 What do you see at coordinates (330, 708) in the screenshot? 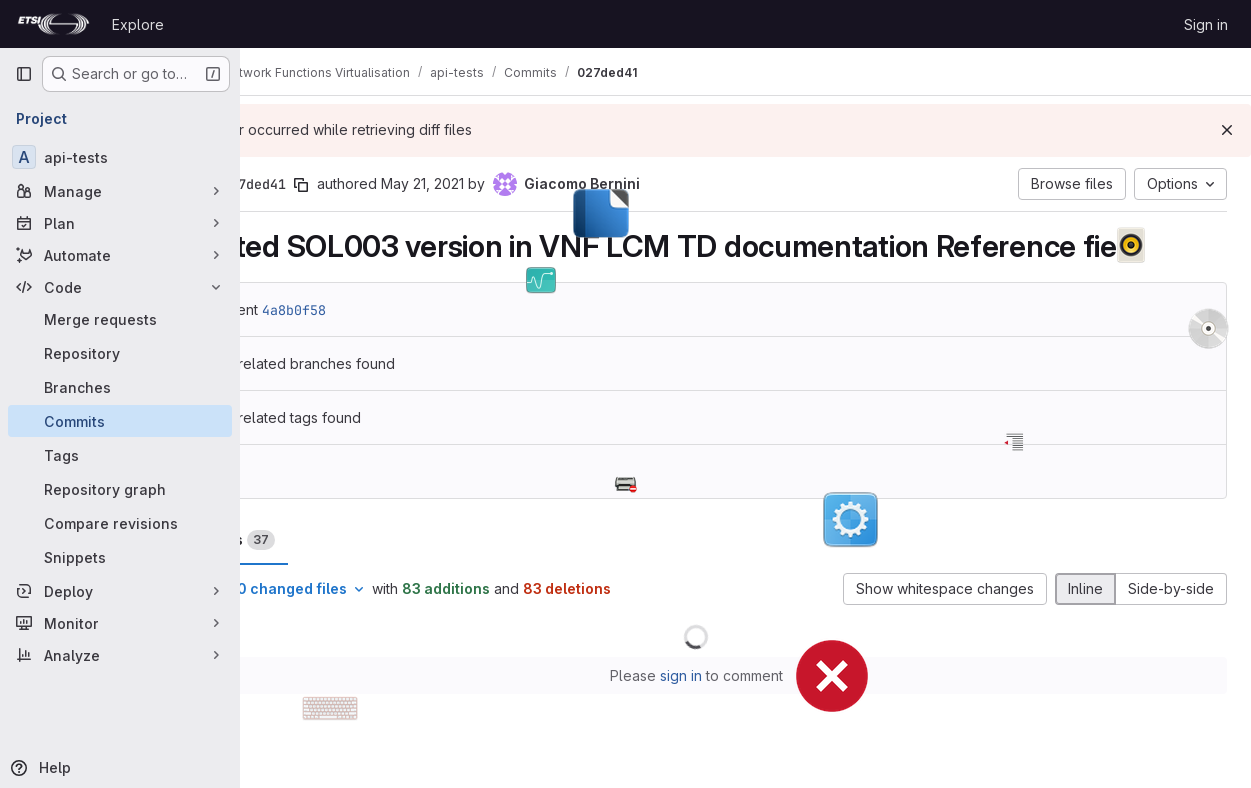
I see `connect to a wireless bluetooth keyboard` at bounding box center [330, 708].